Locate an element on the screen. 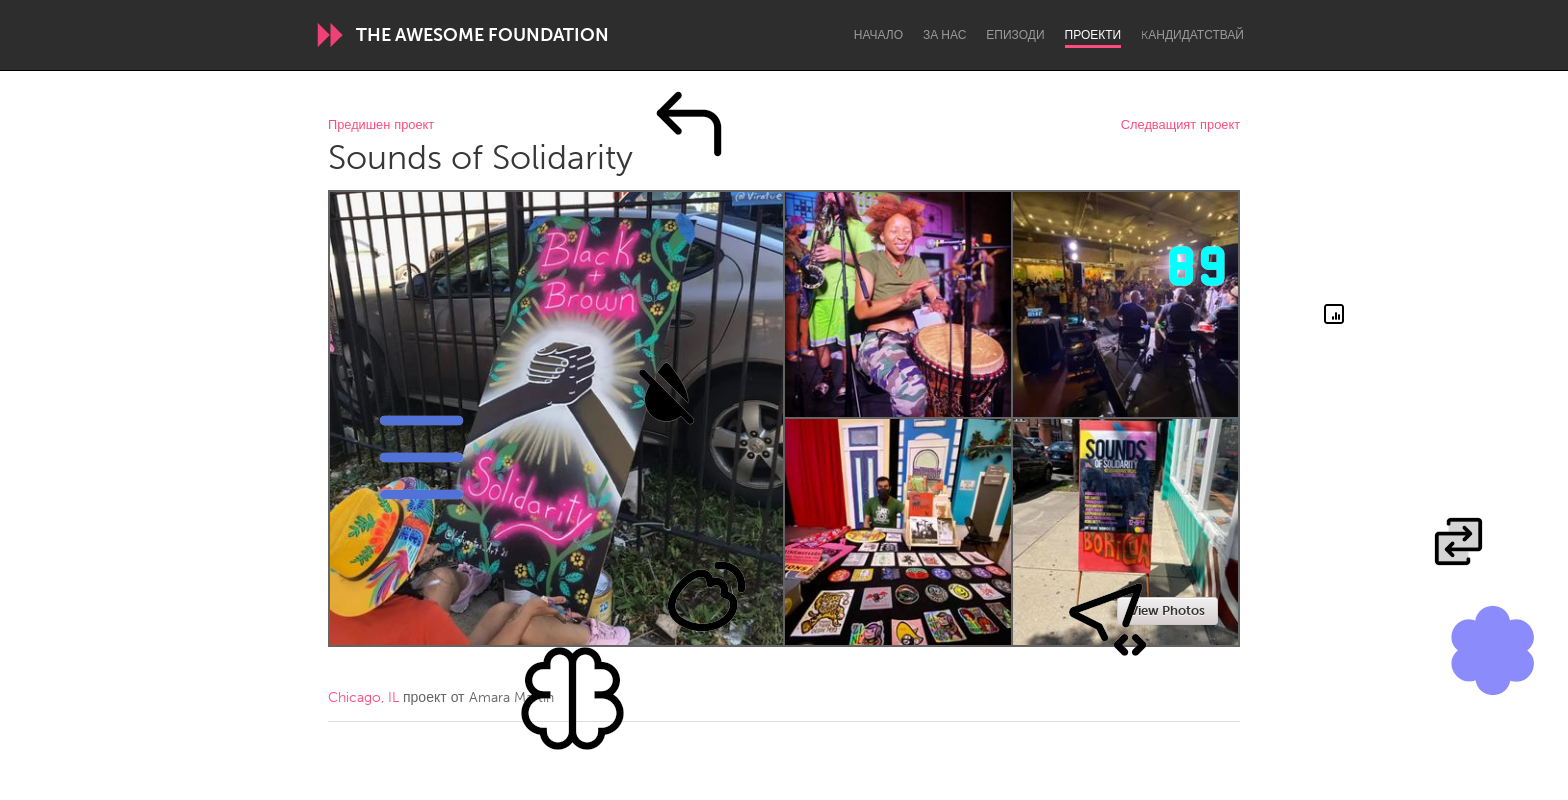  swap or exchange items is located at coordinates (1458, 541).